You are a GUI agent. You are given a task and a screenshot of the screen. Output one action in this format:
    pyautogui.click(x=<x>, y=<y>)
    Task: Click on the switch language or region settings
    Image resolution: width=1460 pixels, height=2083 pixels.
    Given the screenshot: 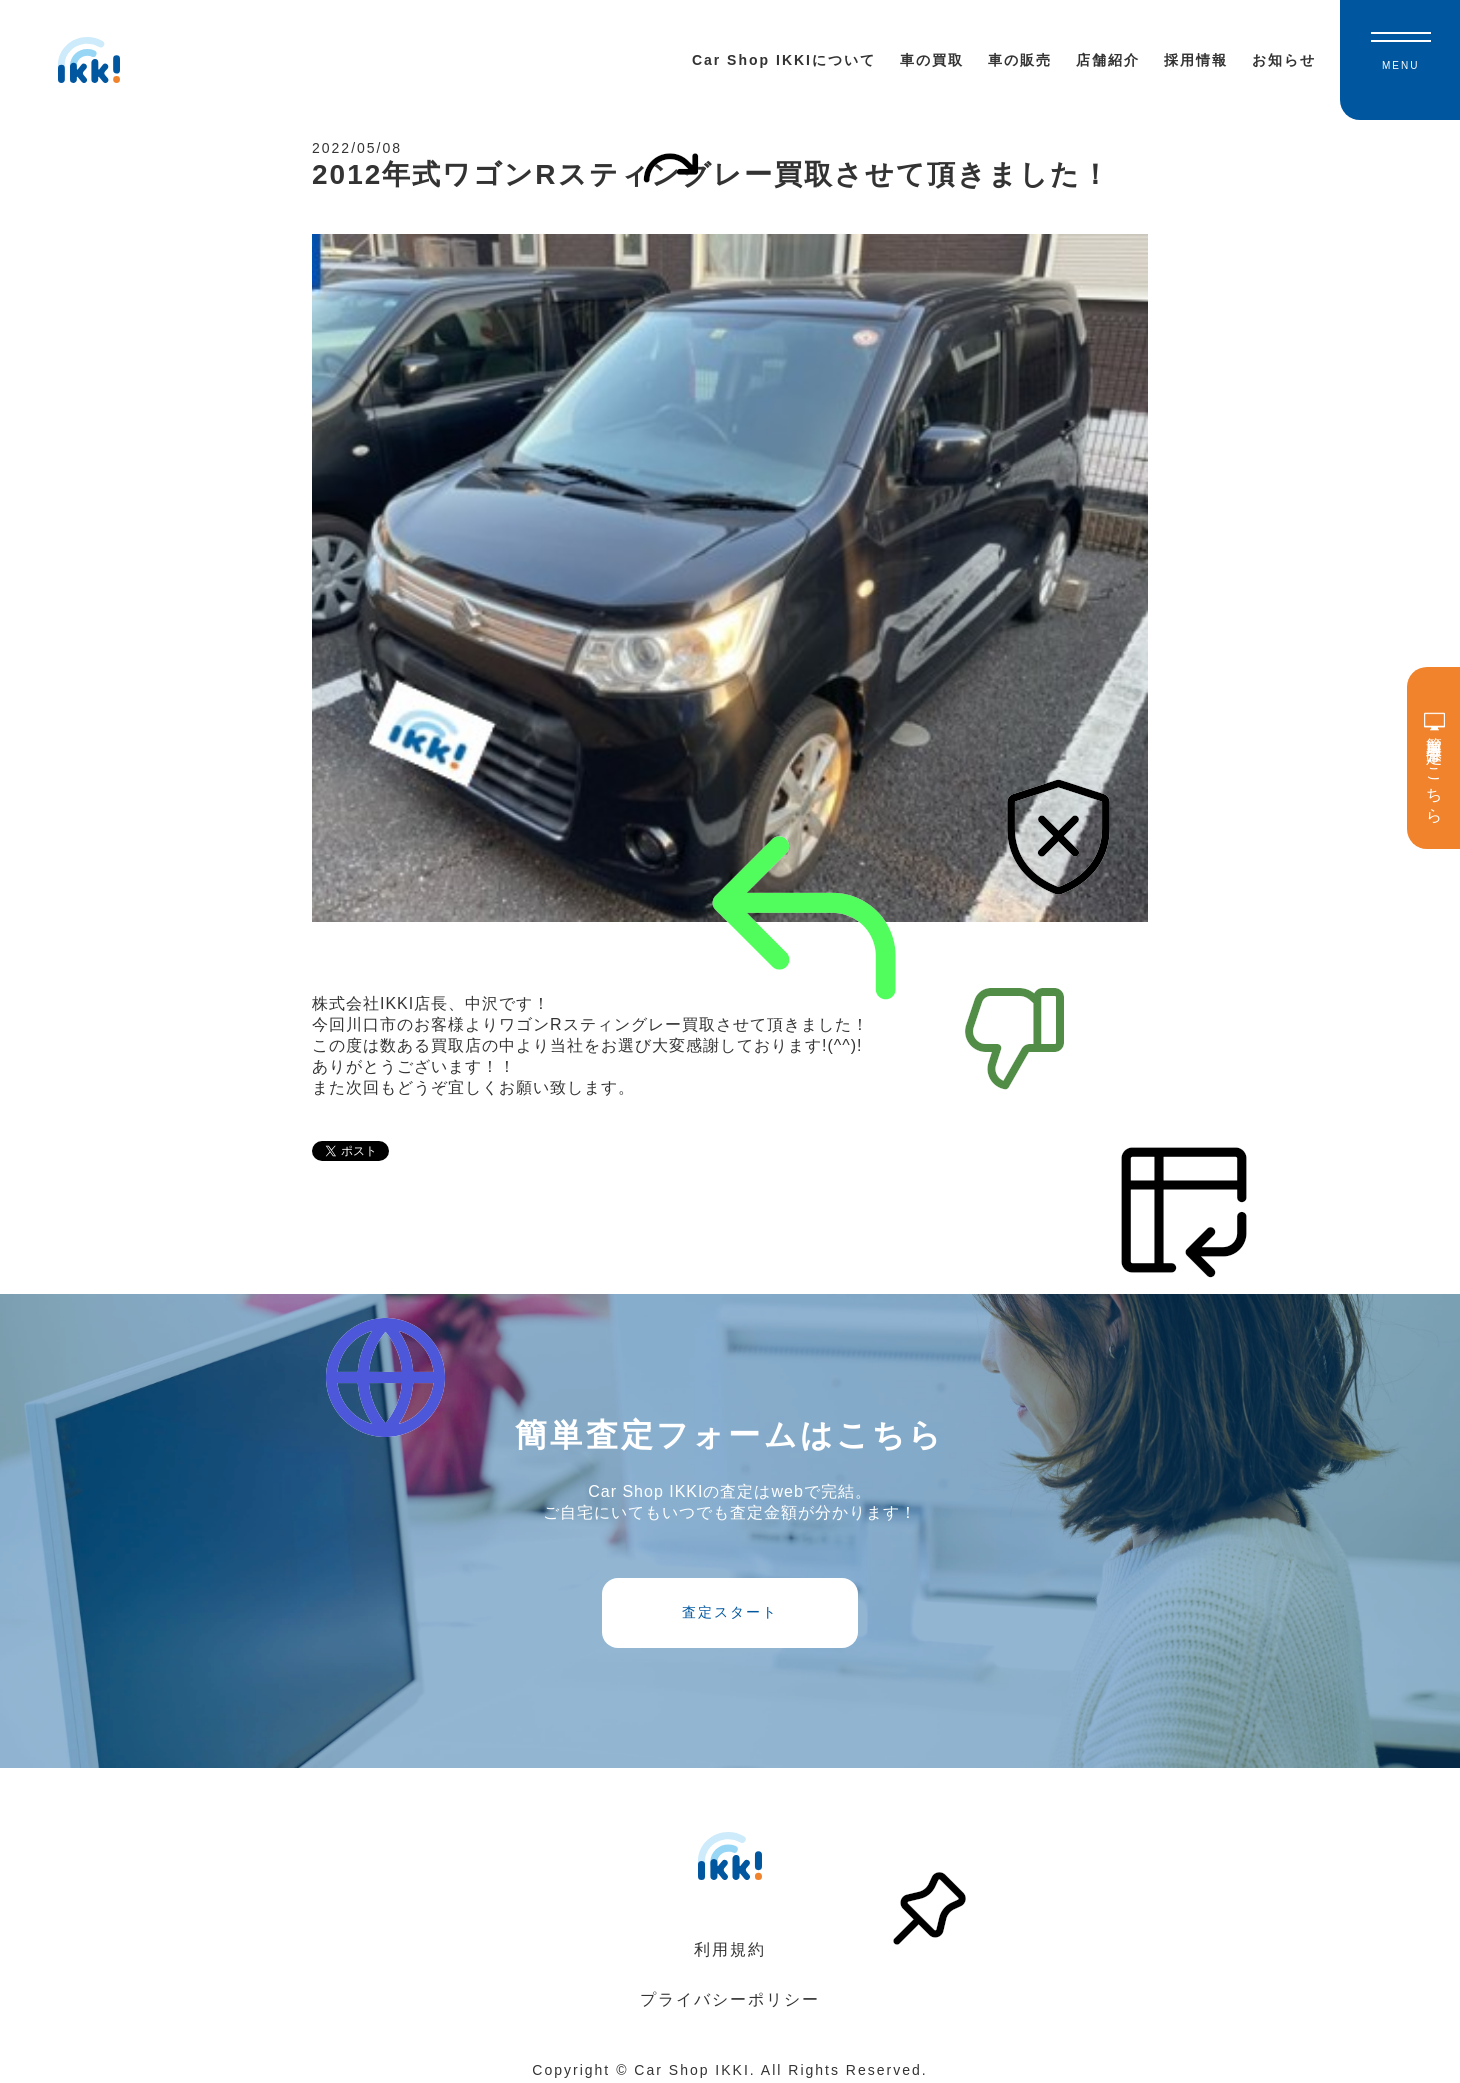 What is the action you would take?
    pyautogui.click(x=385, y=1377)
    